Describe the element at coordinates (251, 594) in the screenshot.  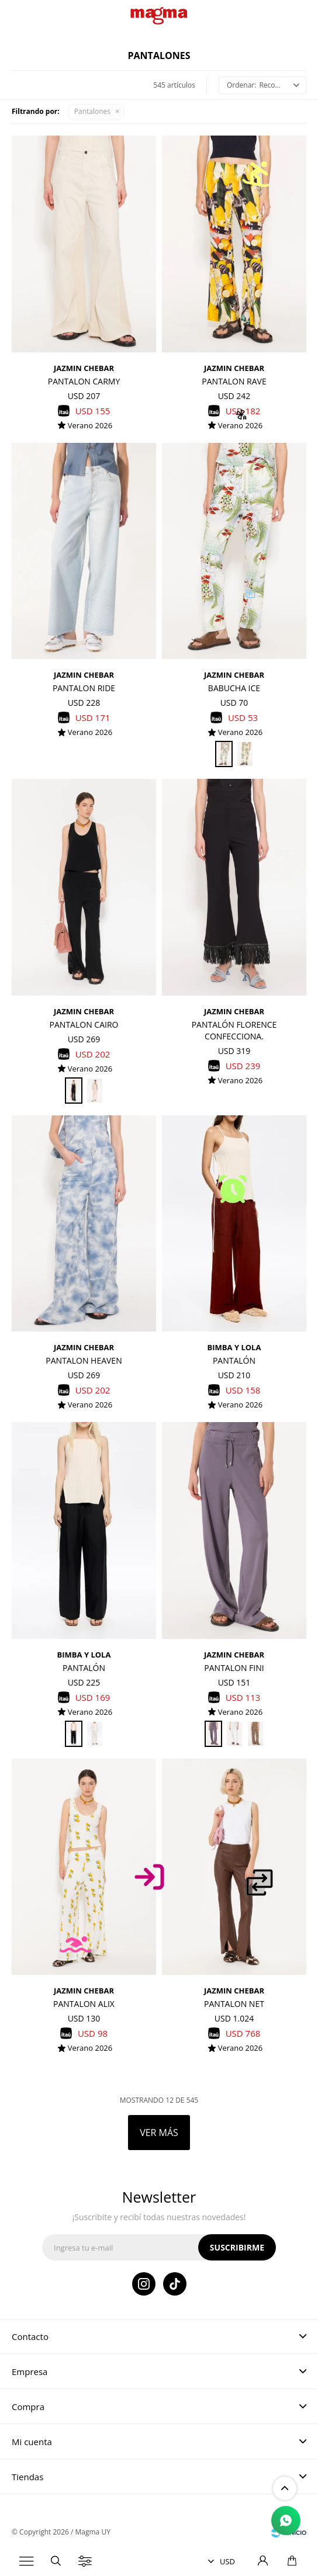
I see `navigate back to previous screen` at that location.